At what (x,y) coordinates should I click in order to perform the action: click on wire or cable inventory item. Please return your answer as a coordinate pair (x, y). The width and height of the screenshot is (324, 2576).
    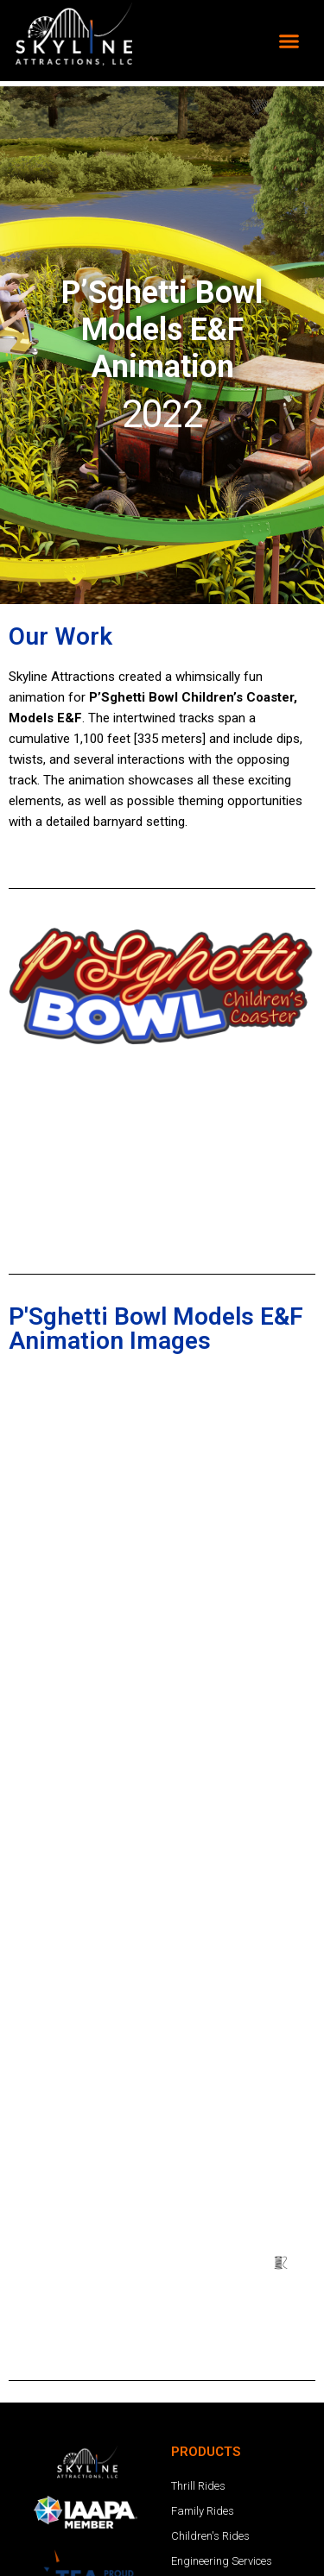
    Looking at the image, I should click on (281, 2263).